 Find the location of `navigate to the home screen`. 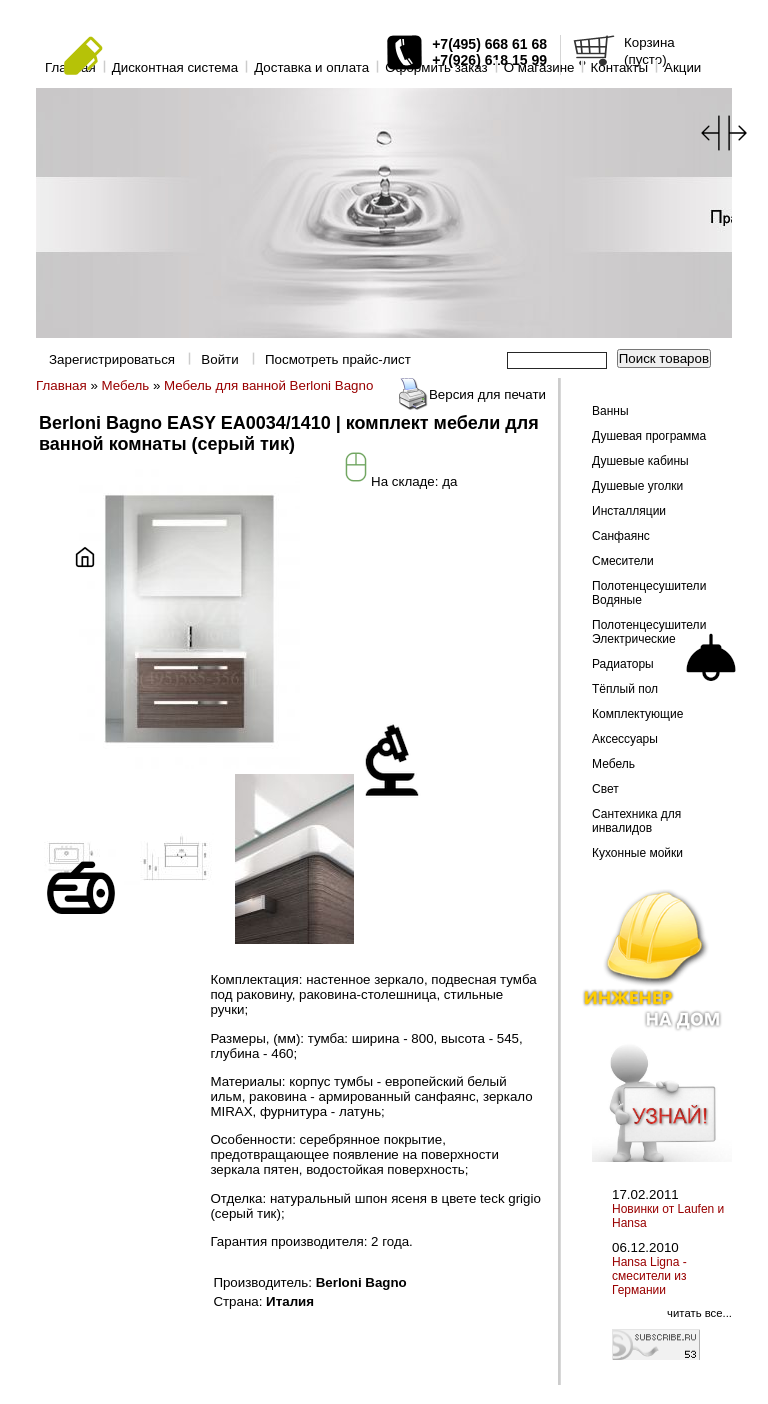

navigate to the home screen is located at coordinates (85, 557).